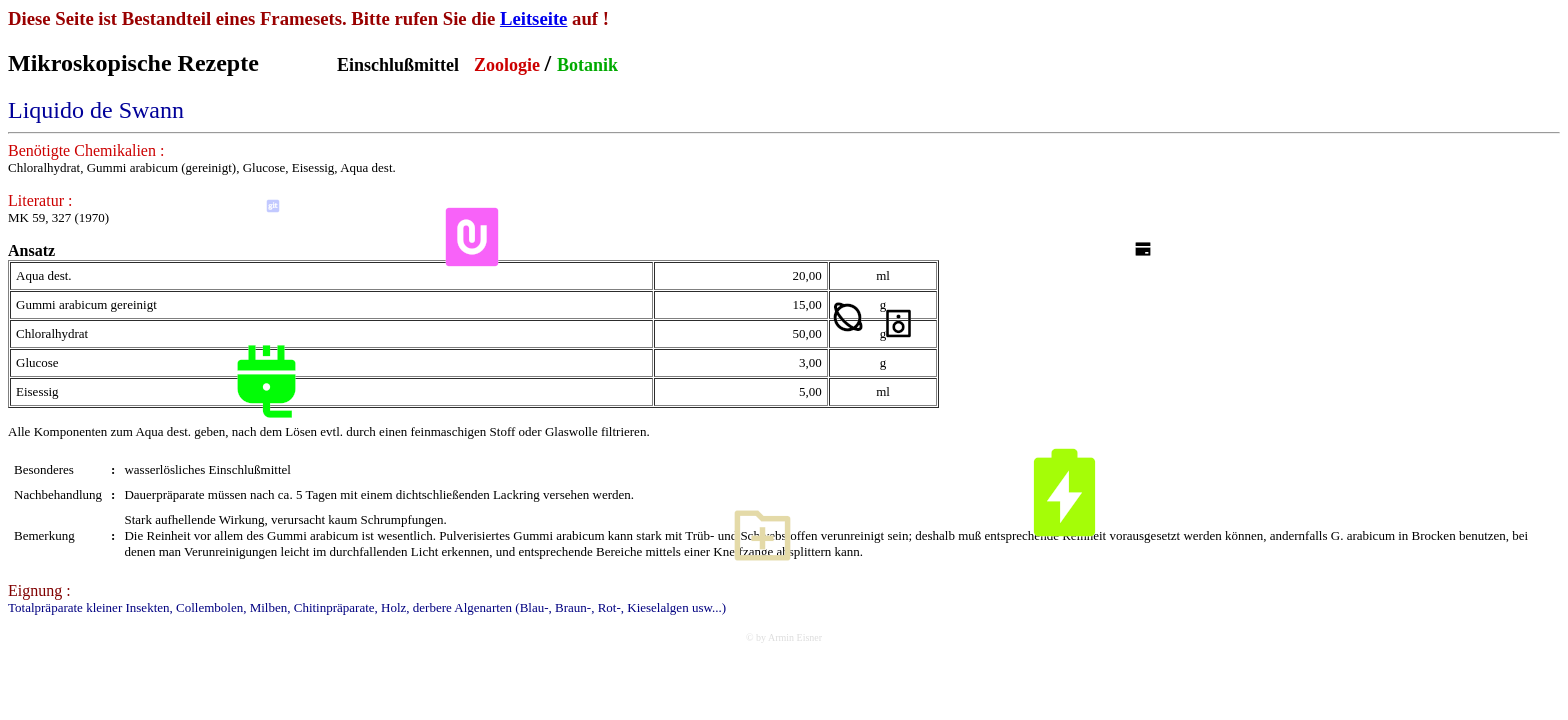  What do you see at coordinates (1064, 492) in the screenshot?
I see `battery charging status indicator` at bounding box center [1064, 492].